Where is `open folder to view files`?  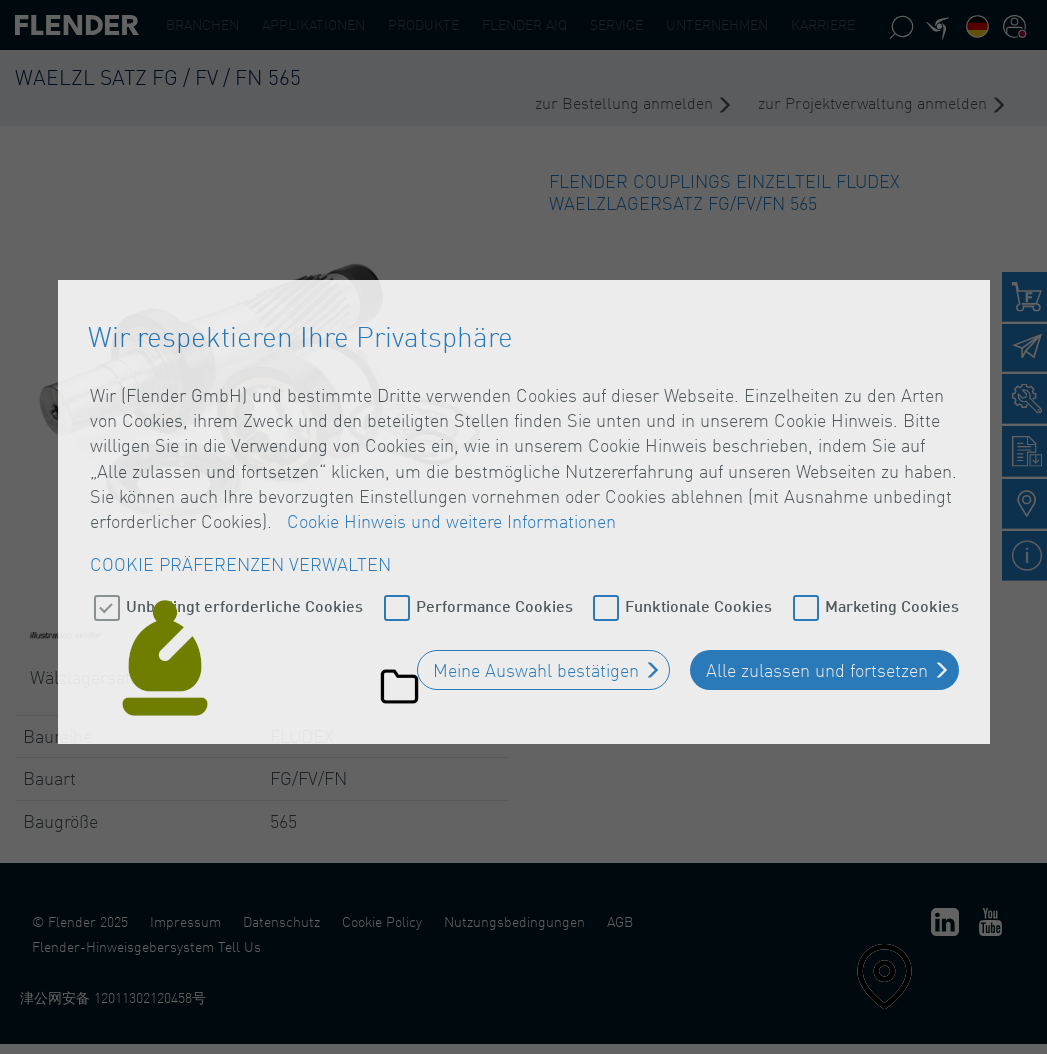
open folder to view files is located at coordinates (399, 686).